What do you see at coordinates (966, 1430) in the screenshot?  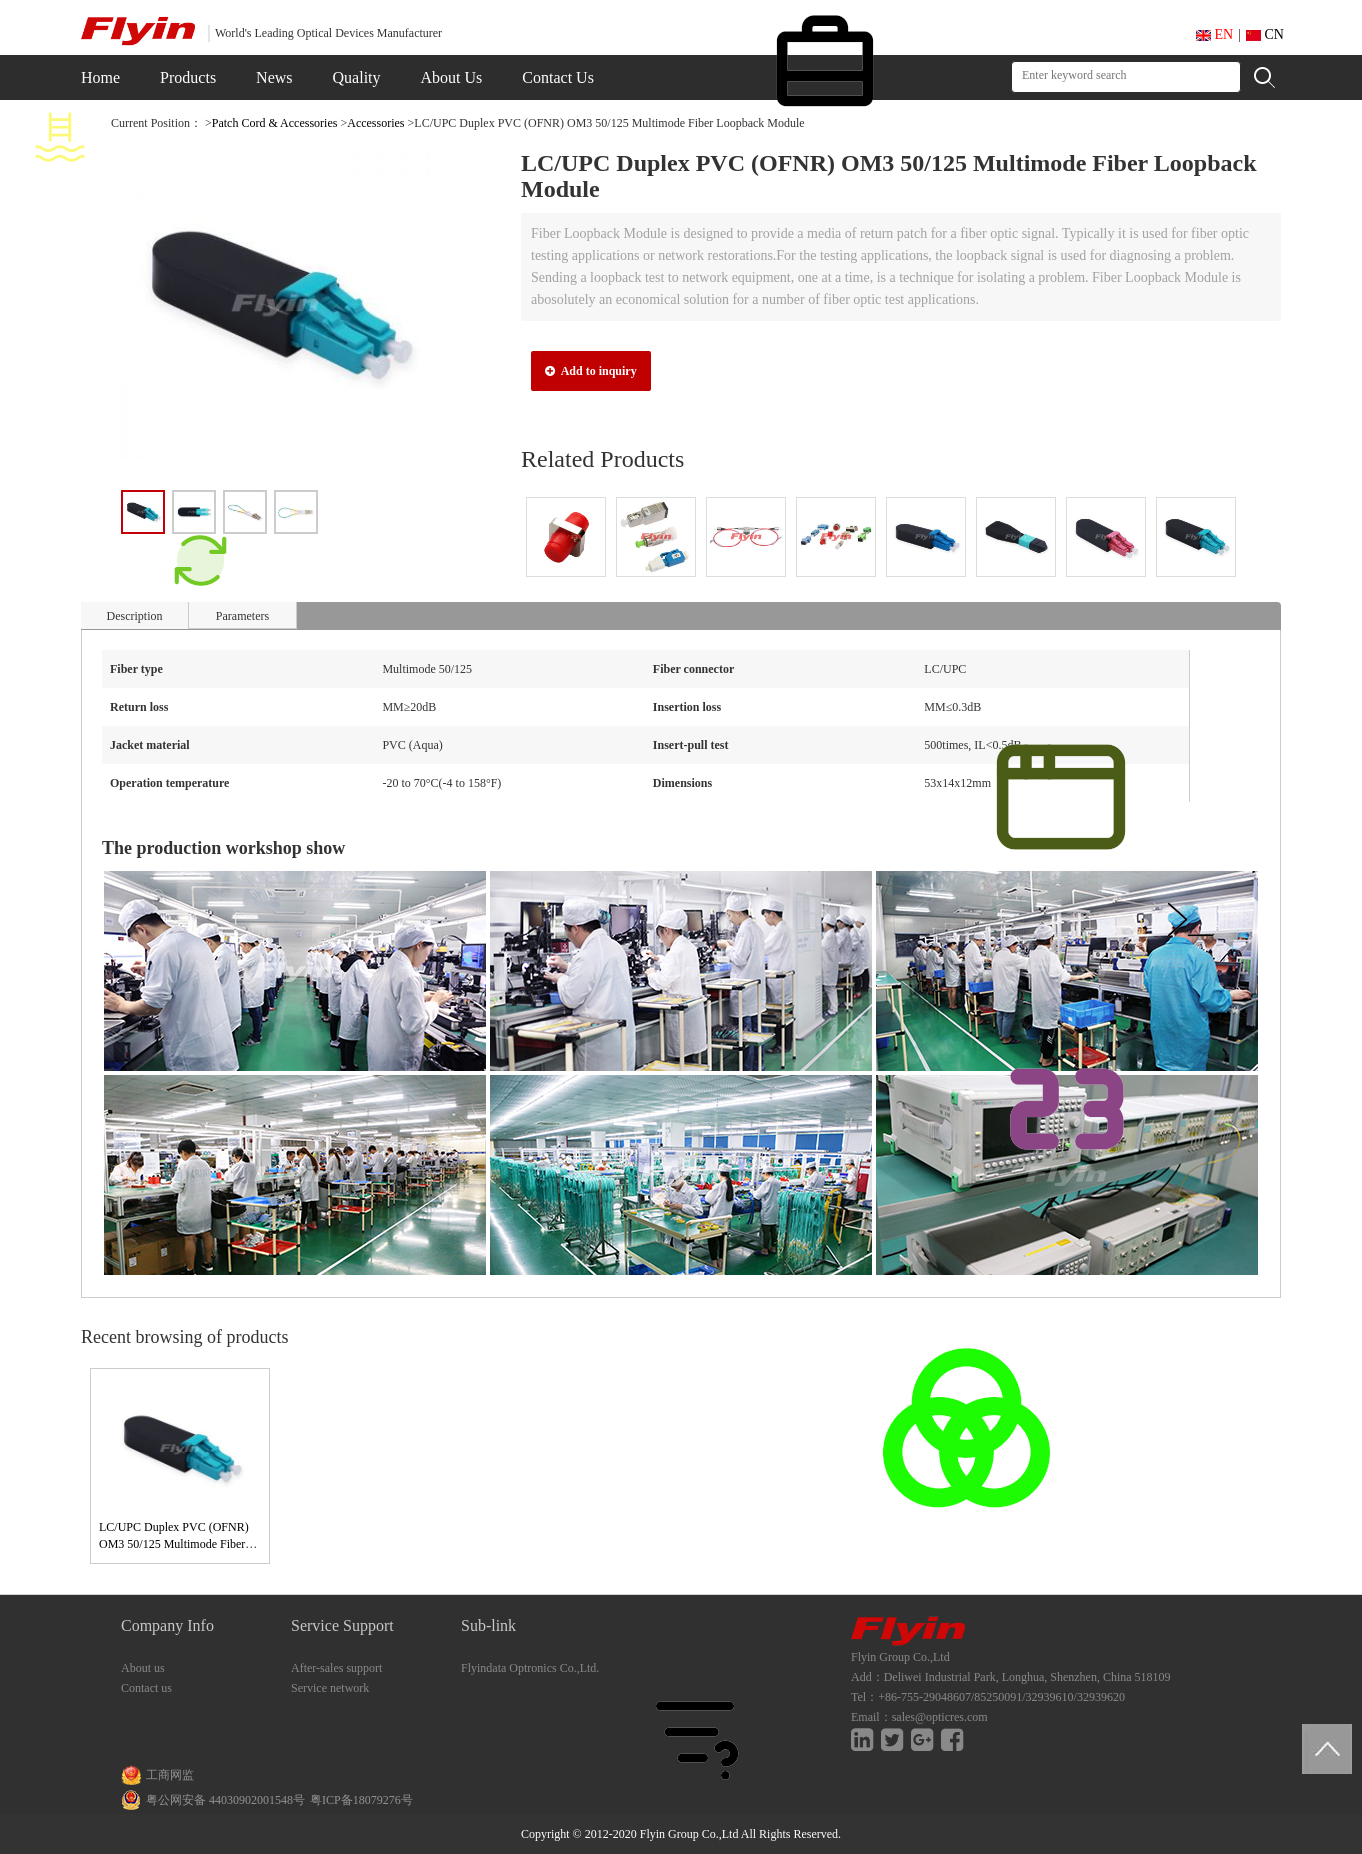 I see `indicates overlapping or shared elements between three sets` at bounding box center [966, 1430].